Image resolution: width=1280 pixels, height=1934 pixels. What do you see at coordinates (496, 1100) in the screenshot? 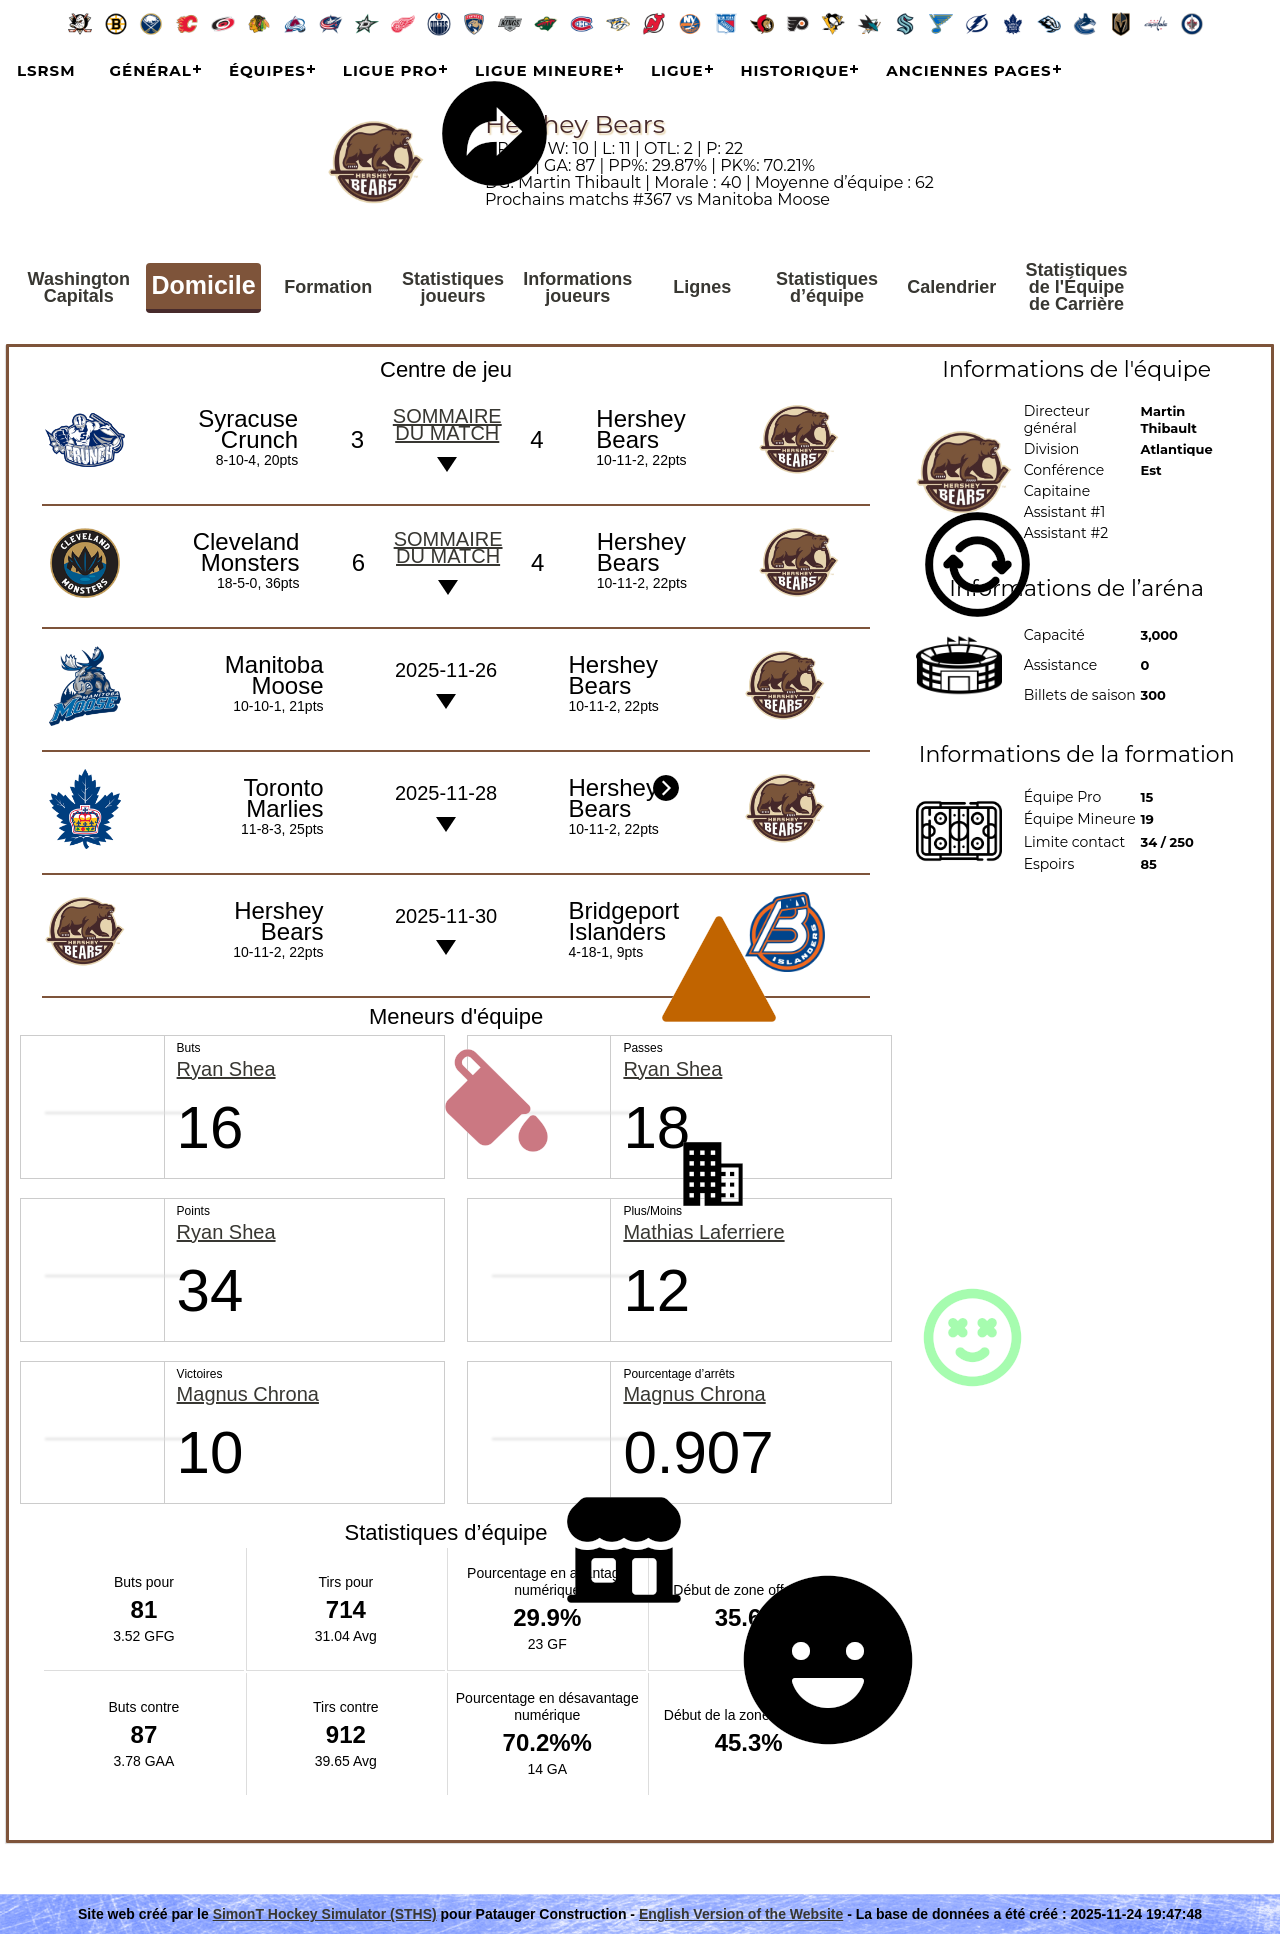
I see `fill an area with color` at bounding box center [496, 1100].